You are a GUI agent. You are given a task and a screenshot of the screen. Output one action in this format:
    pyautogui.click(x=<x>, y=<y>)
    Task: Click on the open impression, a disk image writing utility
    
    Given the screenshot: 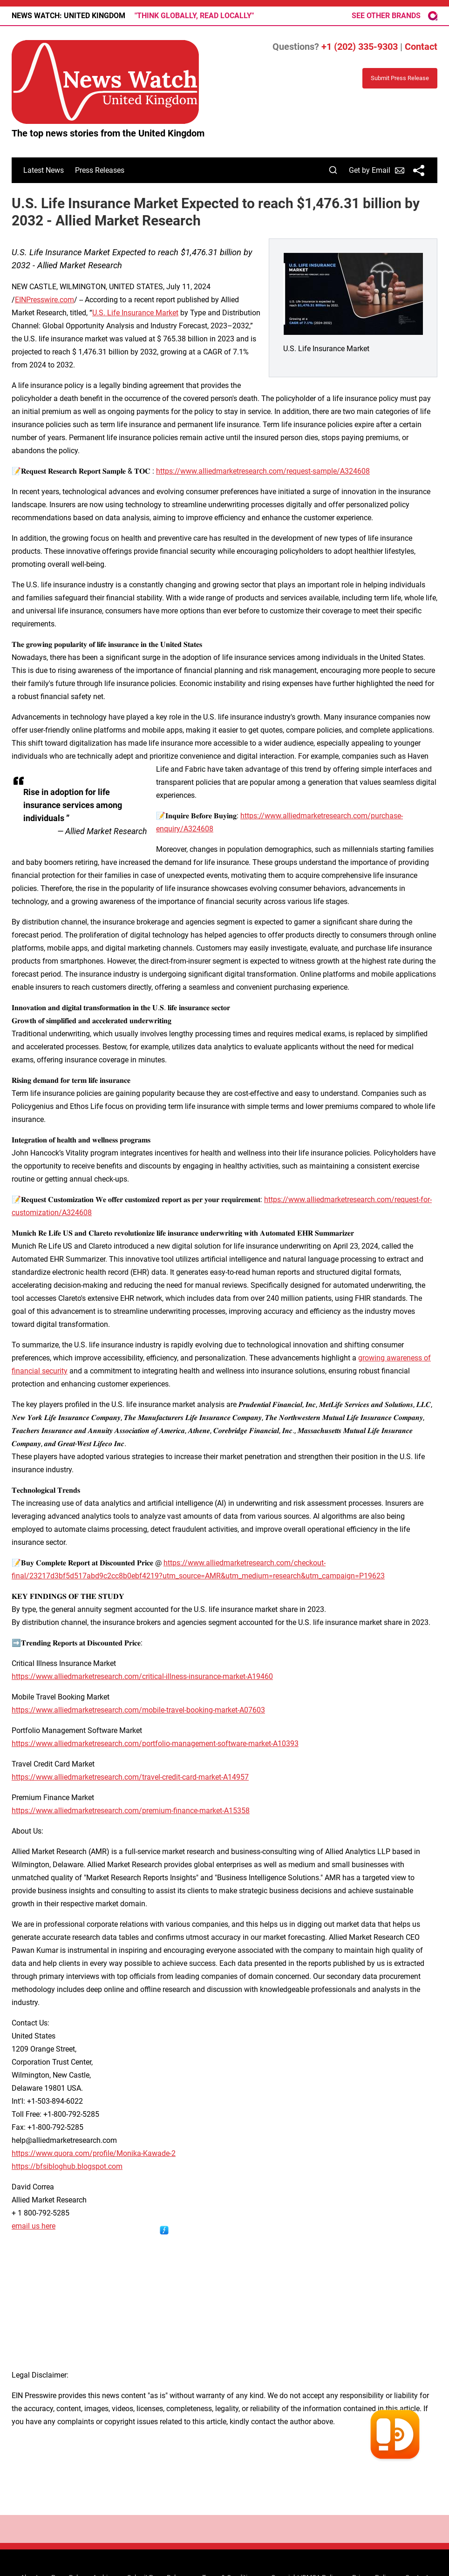 What is the action you would take?
    pyautogui.click(x=395, y=2434)
    